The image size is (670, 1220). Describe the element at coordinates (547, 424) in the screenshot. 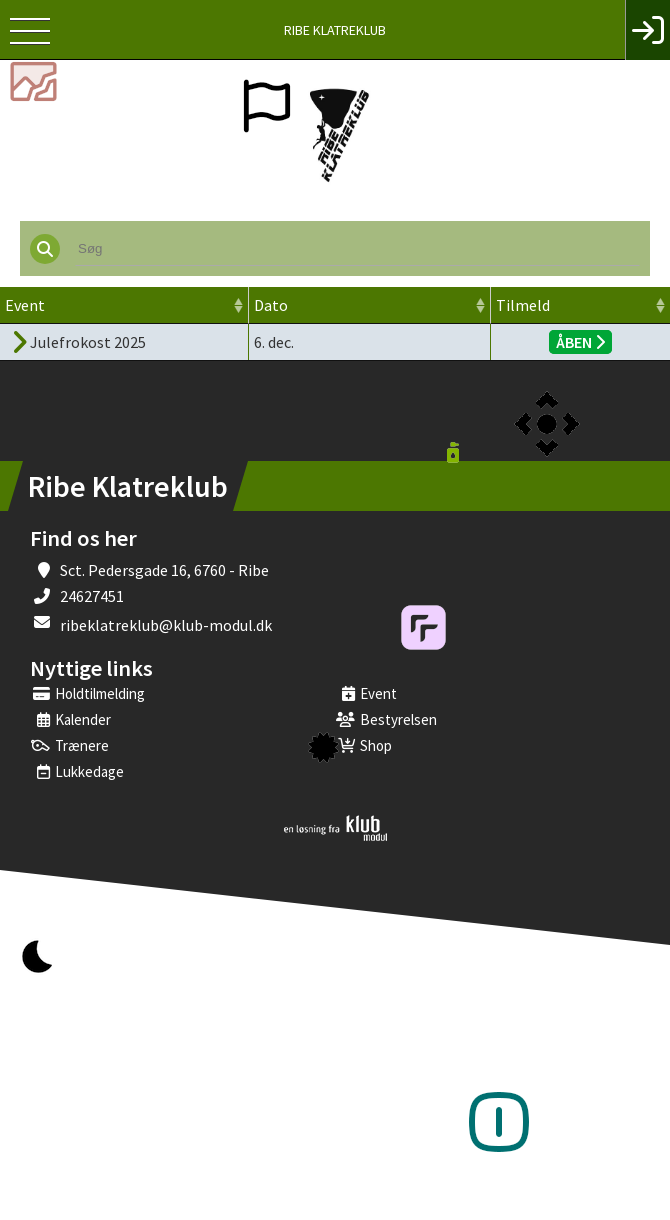

I see `pan or move camera position` at that location.